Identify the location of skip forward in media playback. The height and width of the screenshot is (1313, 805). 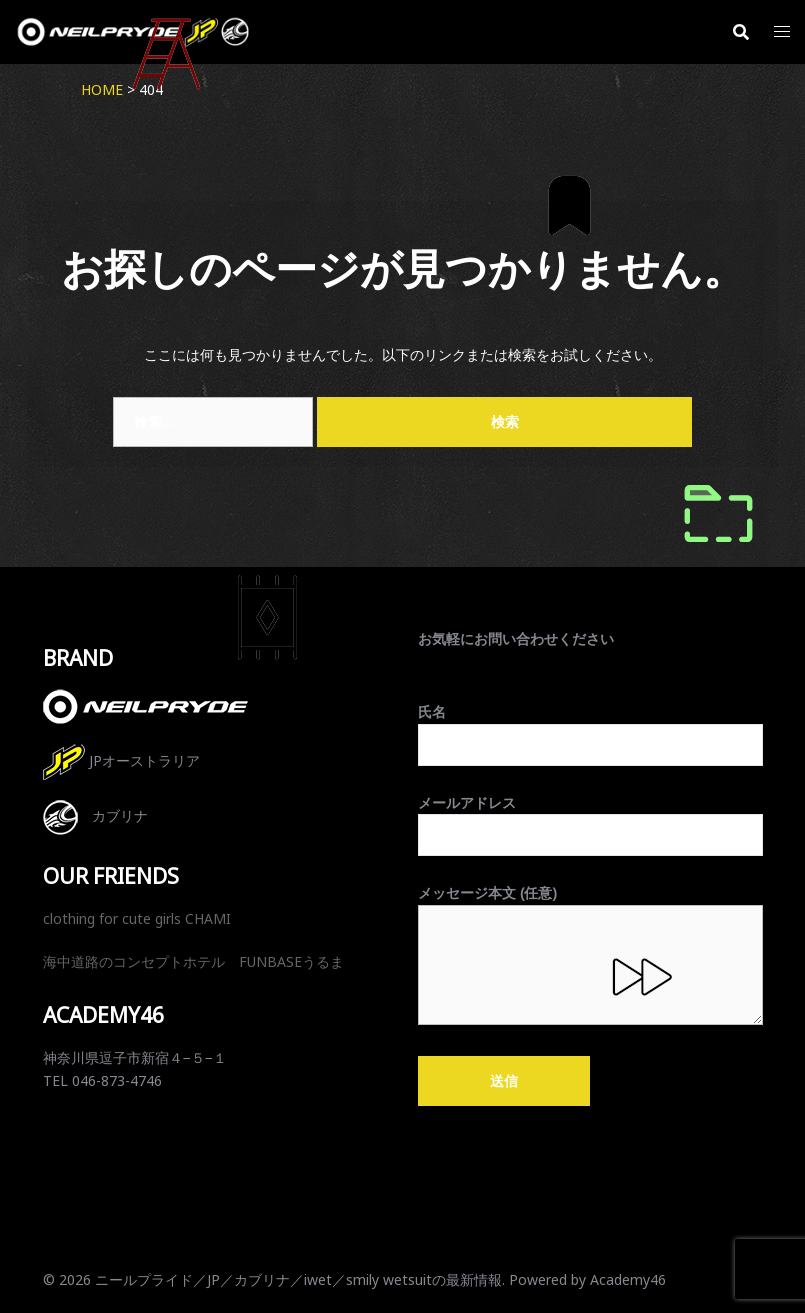
(638, 977).